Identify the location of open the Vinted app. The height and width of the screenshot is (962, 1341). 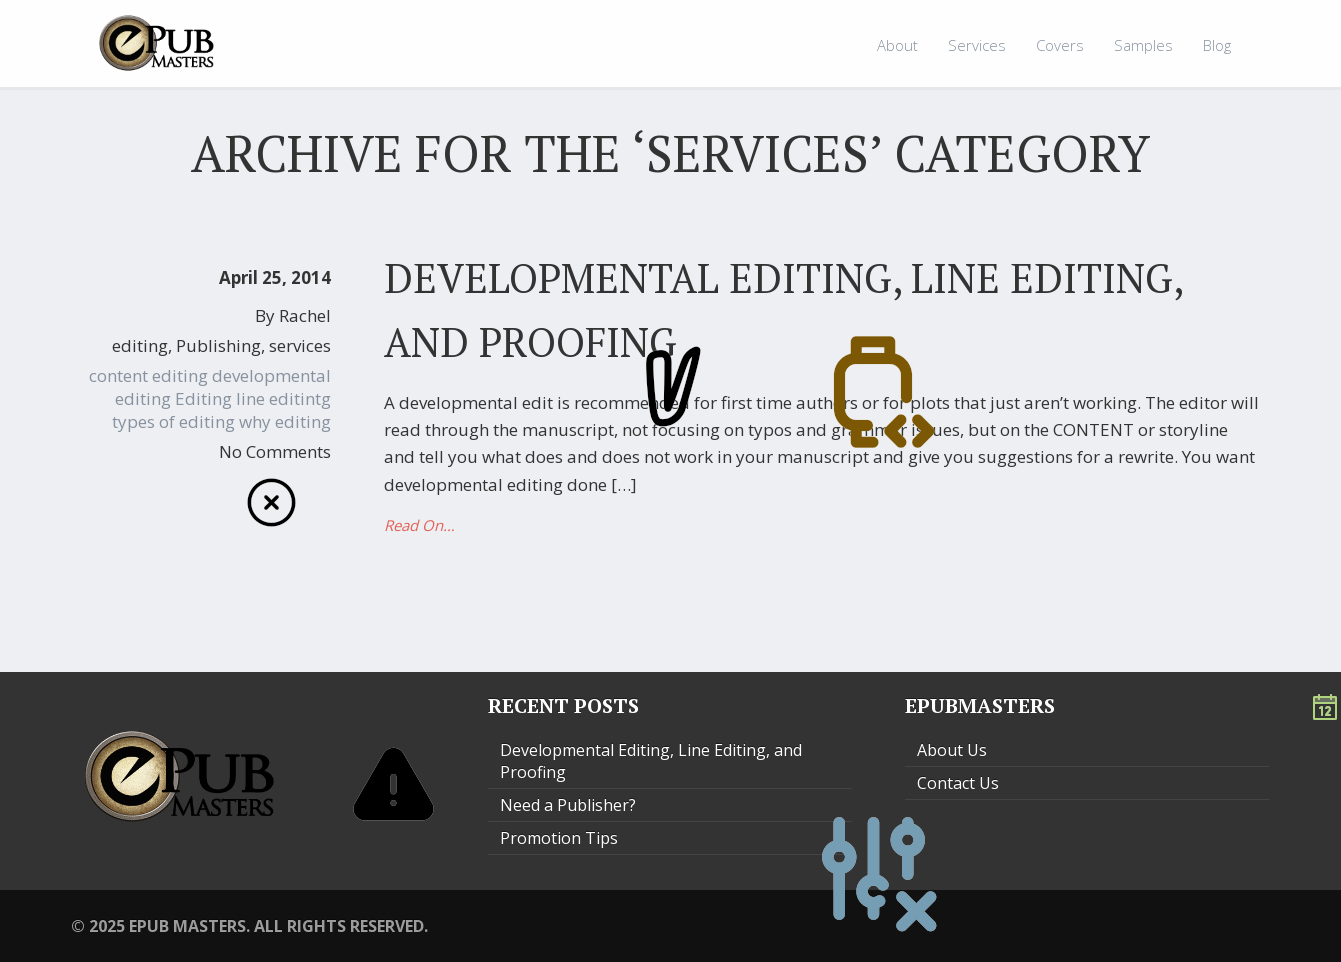
(671, 386).